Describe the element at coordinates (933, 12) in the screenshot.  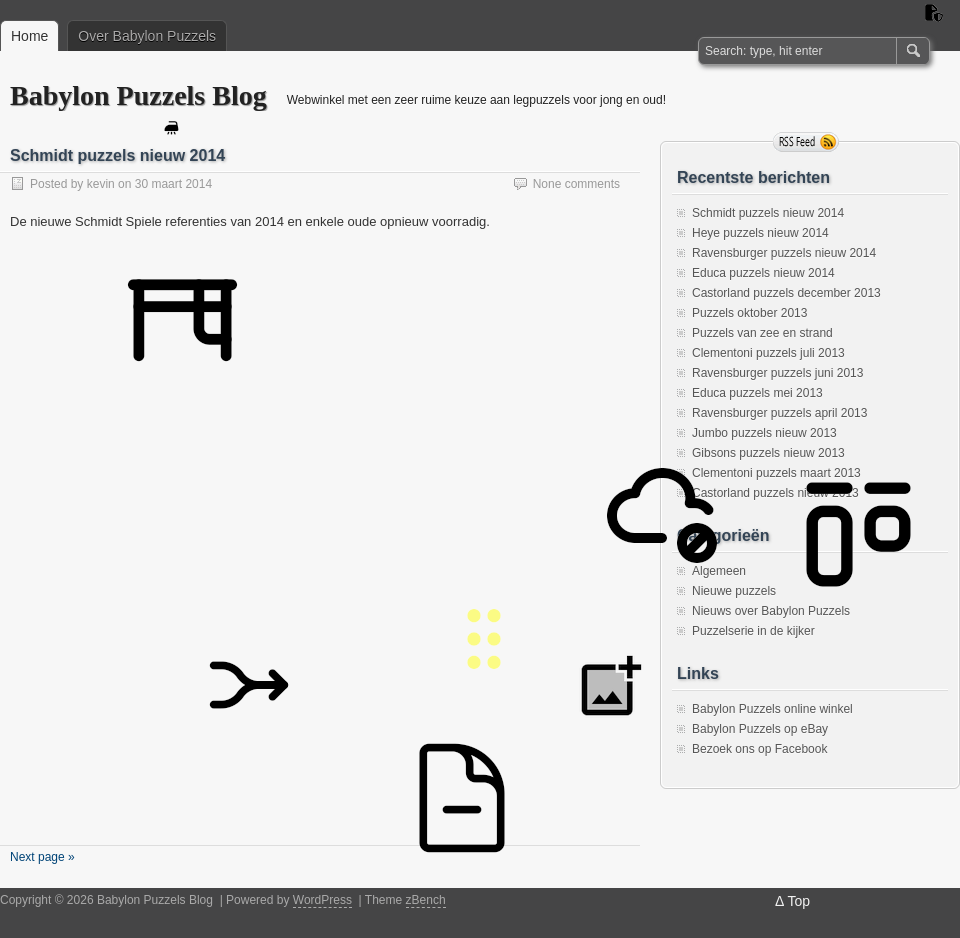
I see `indicates a protected or secure file` at that location.